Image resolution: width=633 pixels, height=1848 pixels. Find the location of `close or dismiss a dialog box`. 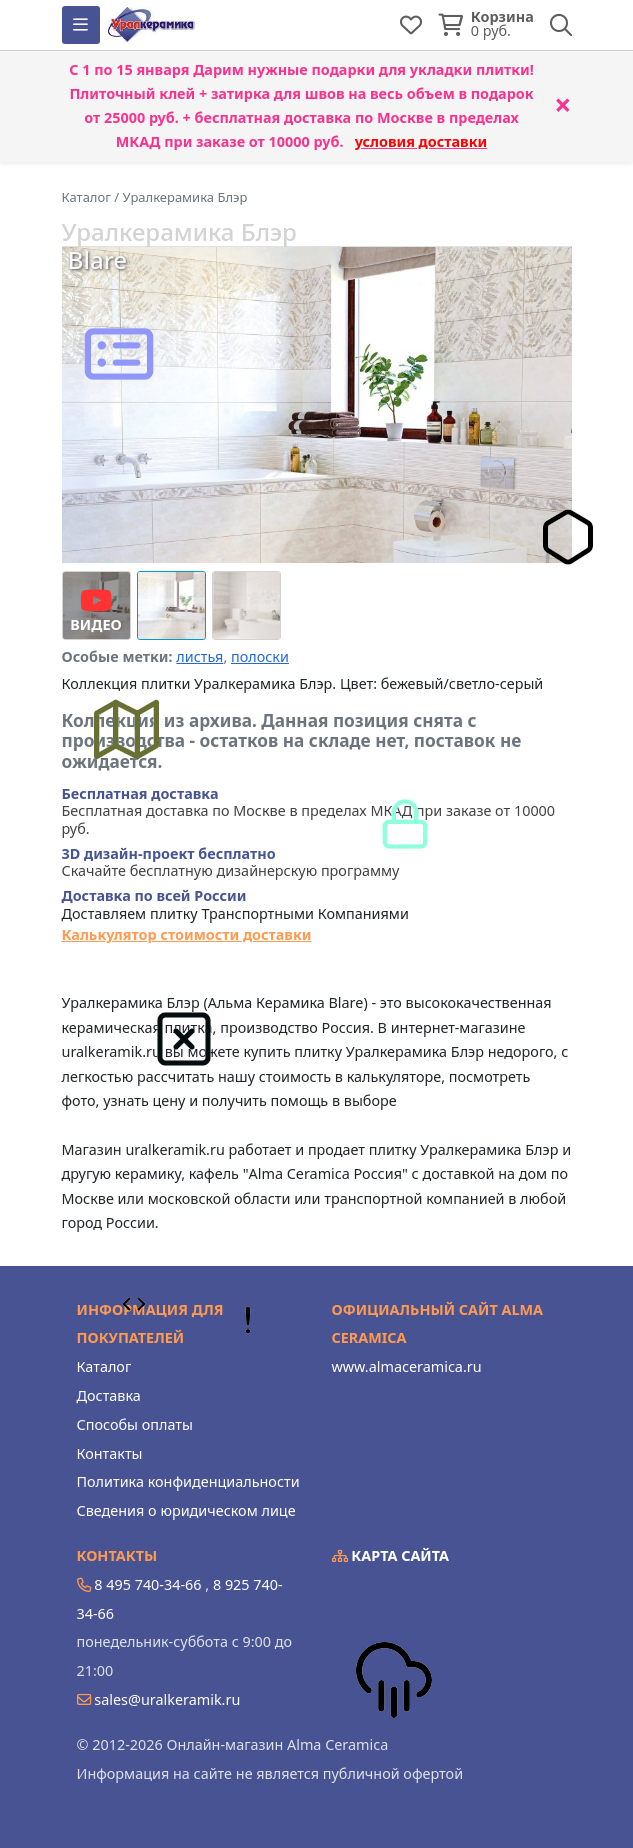

close or dismiss a dialog box is located at coordinates (184, 1039).